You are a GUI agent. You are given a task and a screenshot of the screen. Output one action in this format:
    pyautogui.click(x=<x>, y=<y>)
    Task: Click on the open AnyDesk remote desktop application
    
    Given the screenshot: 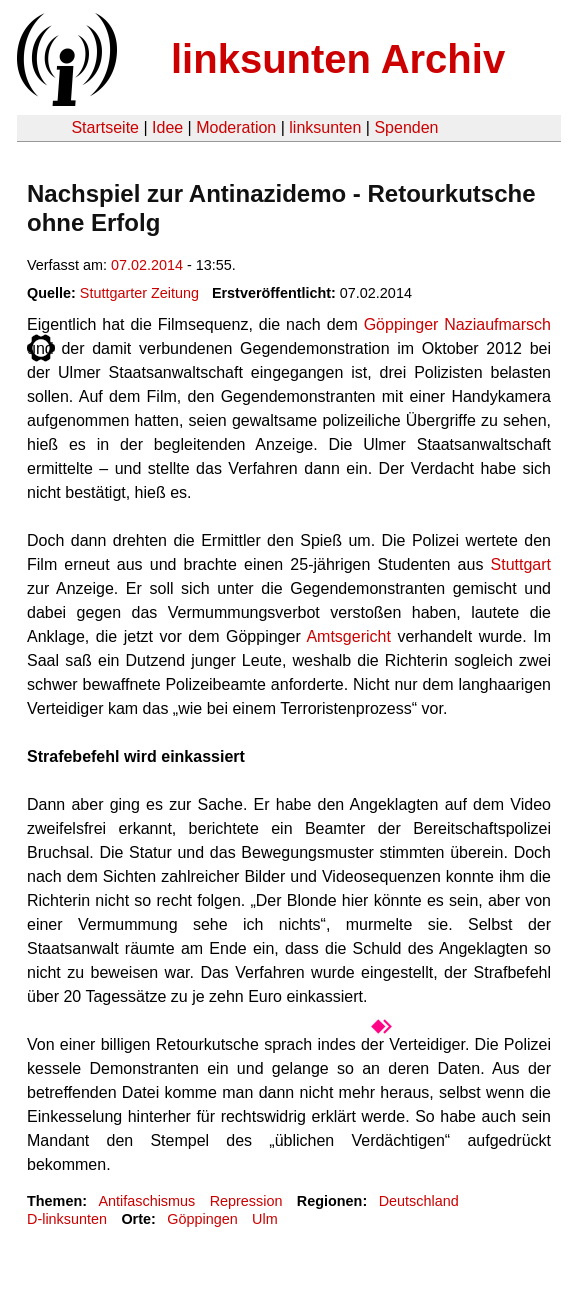 What is the action you would take?
    pyautogui.click(x=381, y=1026)
    